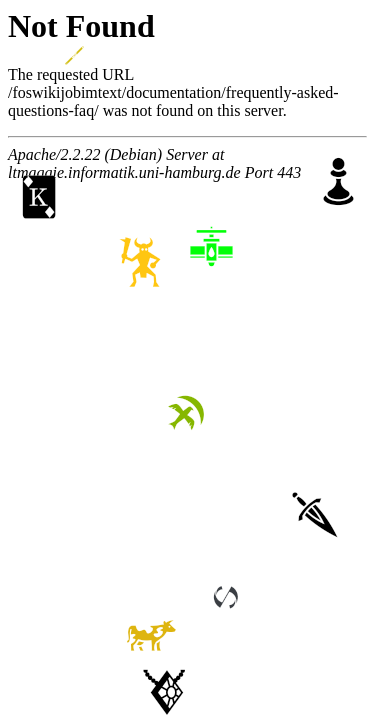  I want to click on view equipped jewelry or accessories, so click(165, 692).